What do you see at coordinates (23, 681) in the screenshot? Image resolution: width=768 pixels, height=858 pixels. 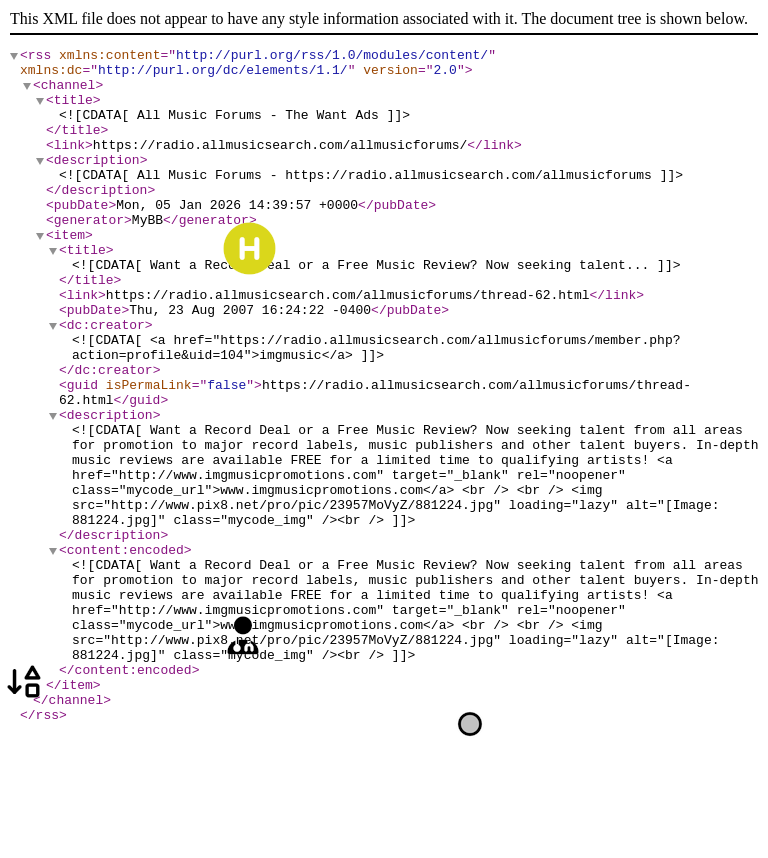 I see `sort items in descending order` at bounding box center [23, 681].